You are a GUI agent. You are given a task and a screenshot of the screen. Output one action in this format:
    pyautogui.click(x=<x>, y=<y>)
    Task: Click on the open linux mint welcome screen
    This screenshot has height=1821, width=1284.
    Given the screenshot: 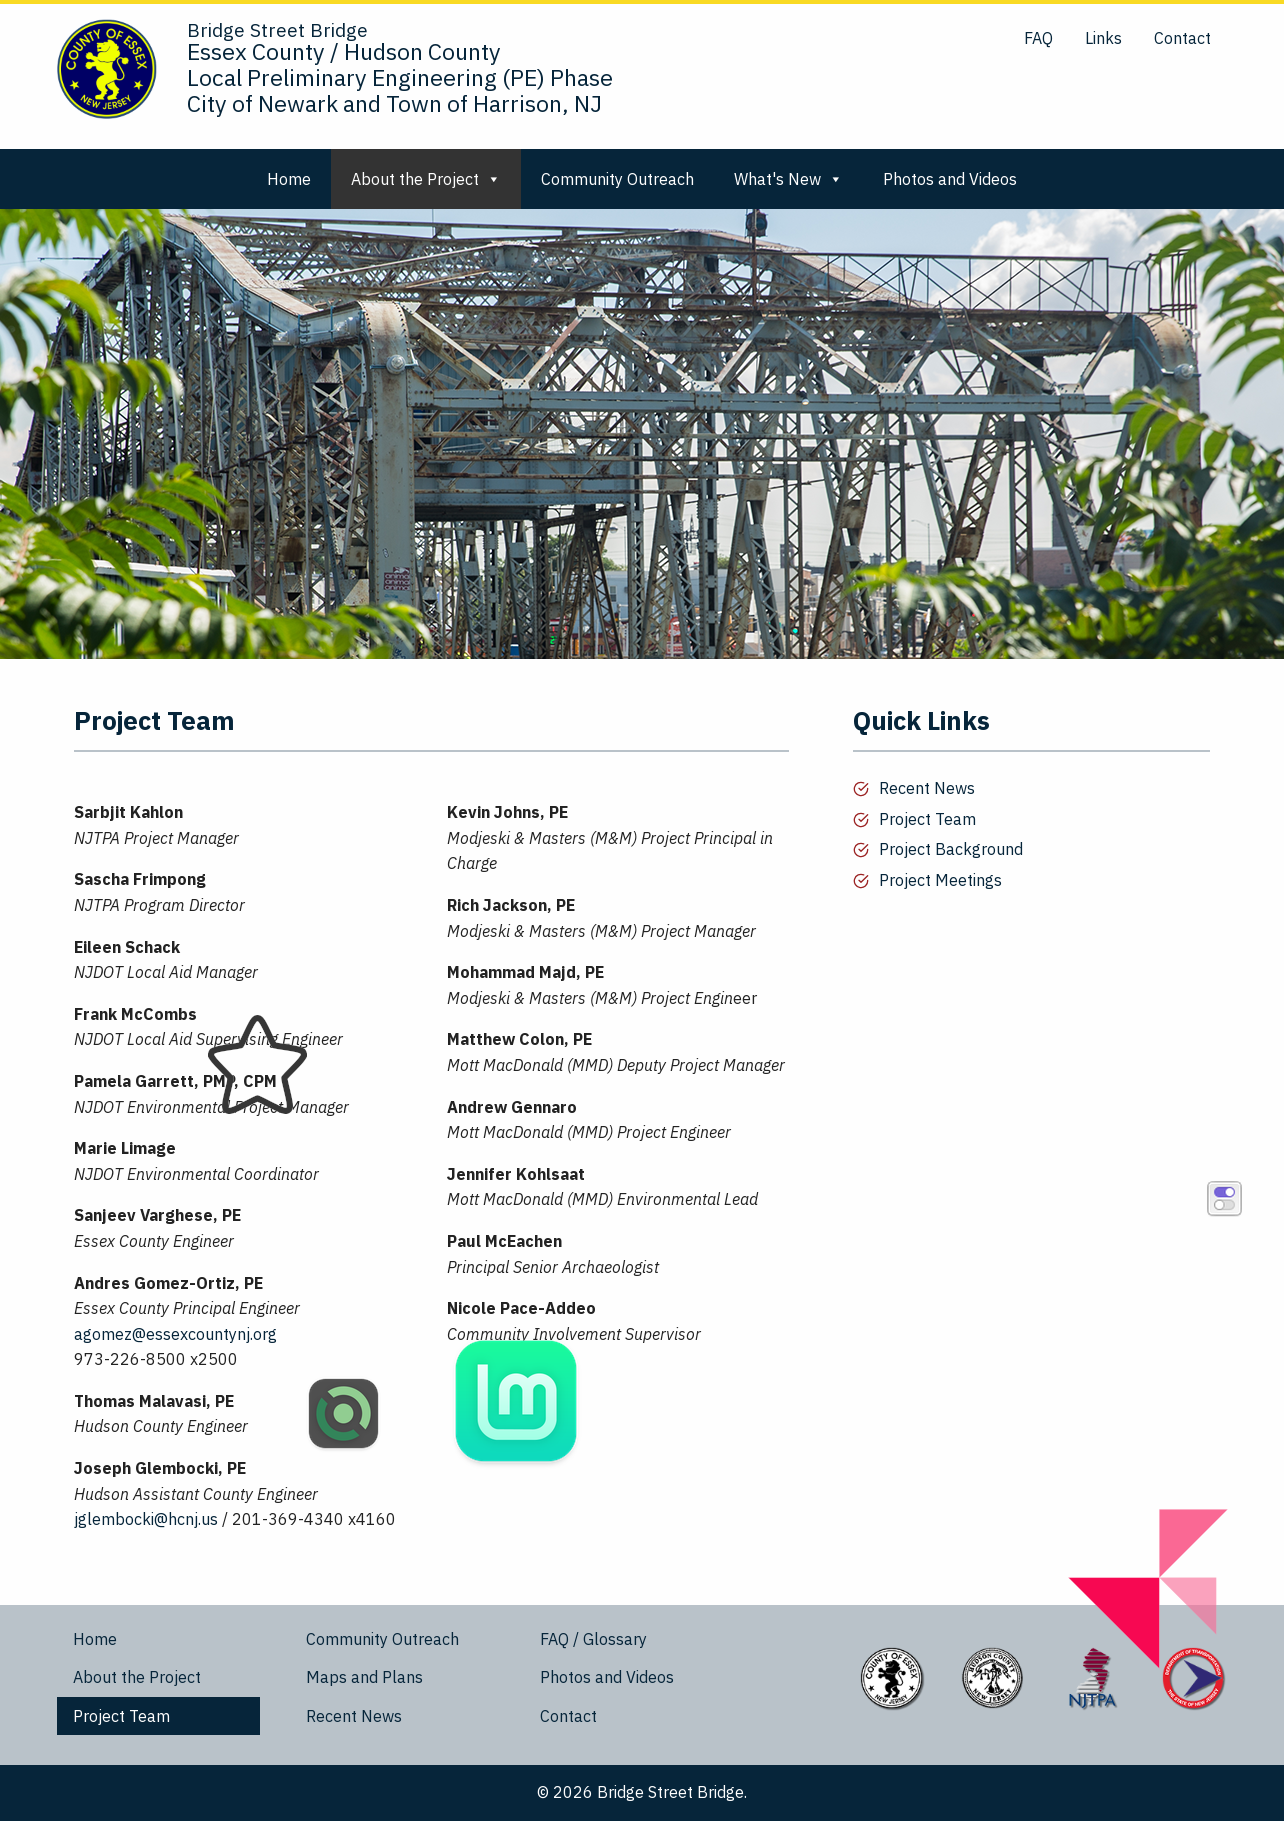 What is the action you would take?
    pyautogui.click(x=516, y=1401)
    